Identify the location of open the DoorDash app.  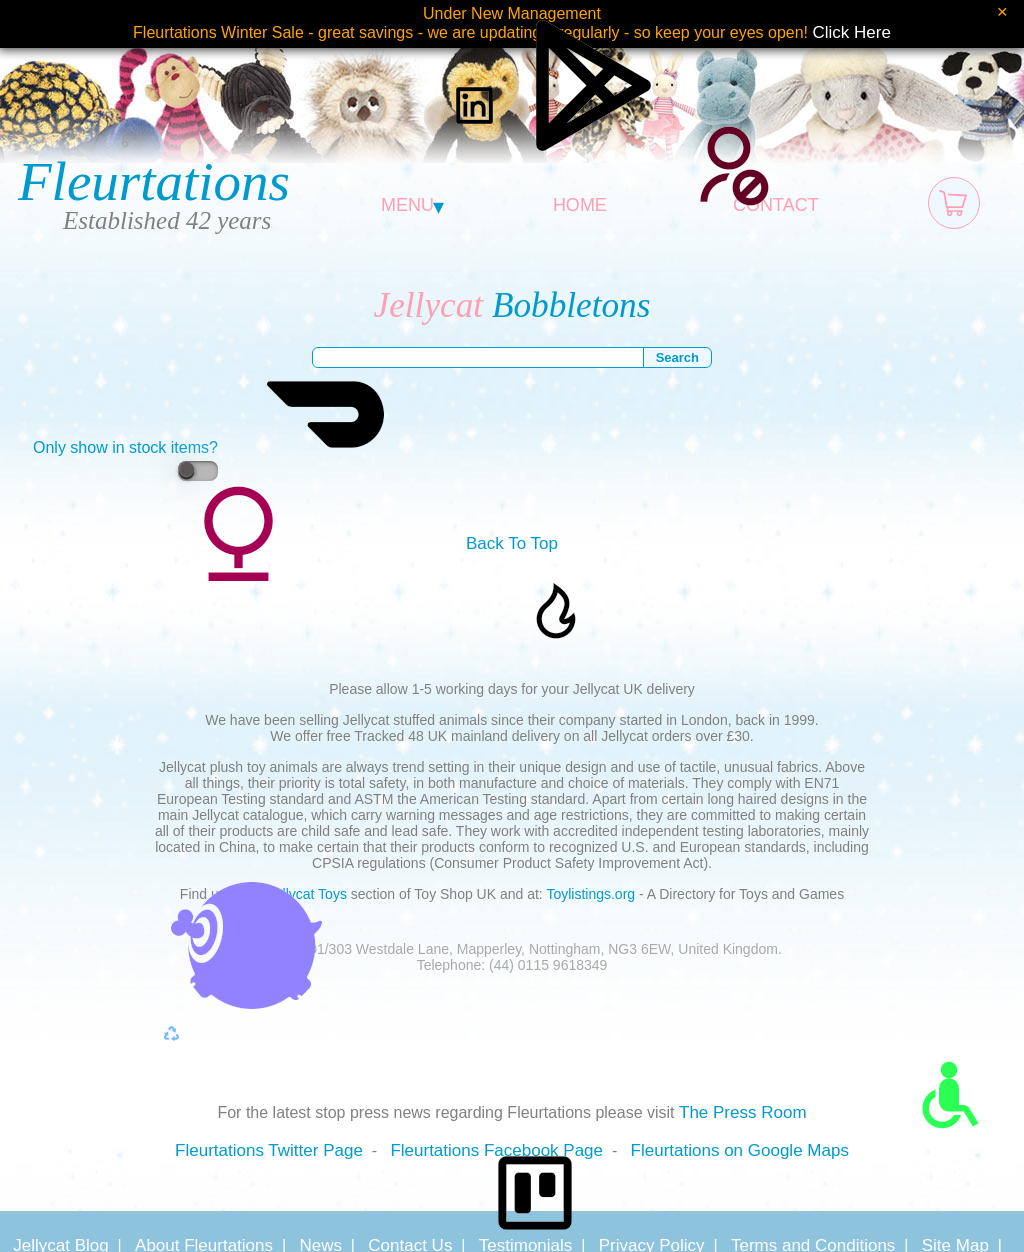
(325, 414).